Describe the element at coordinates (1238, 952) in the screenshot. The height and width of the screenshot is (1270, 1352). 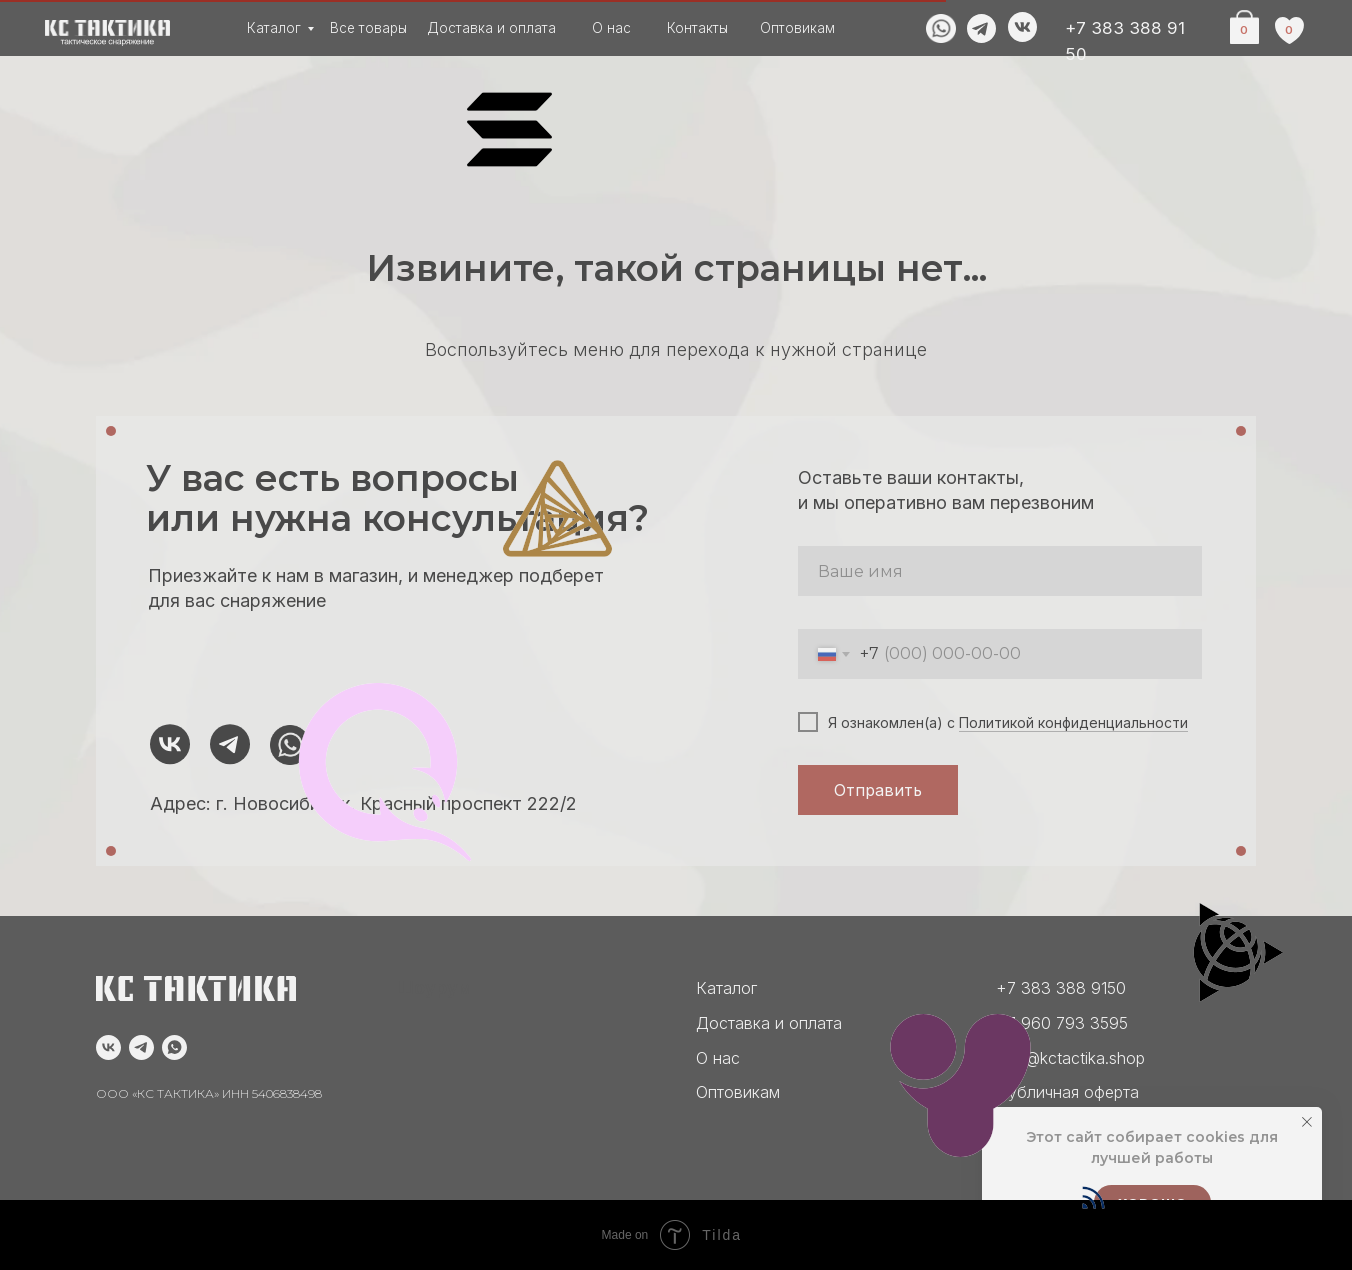
I see `trimble company logo` at that location.